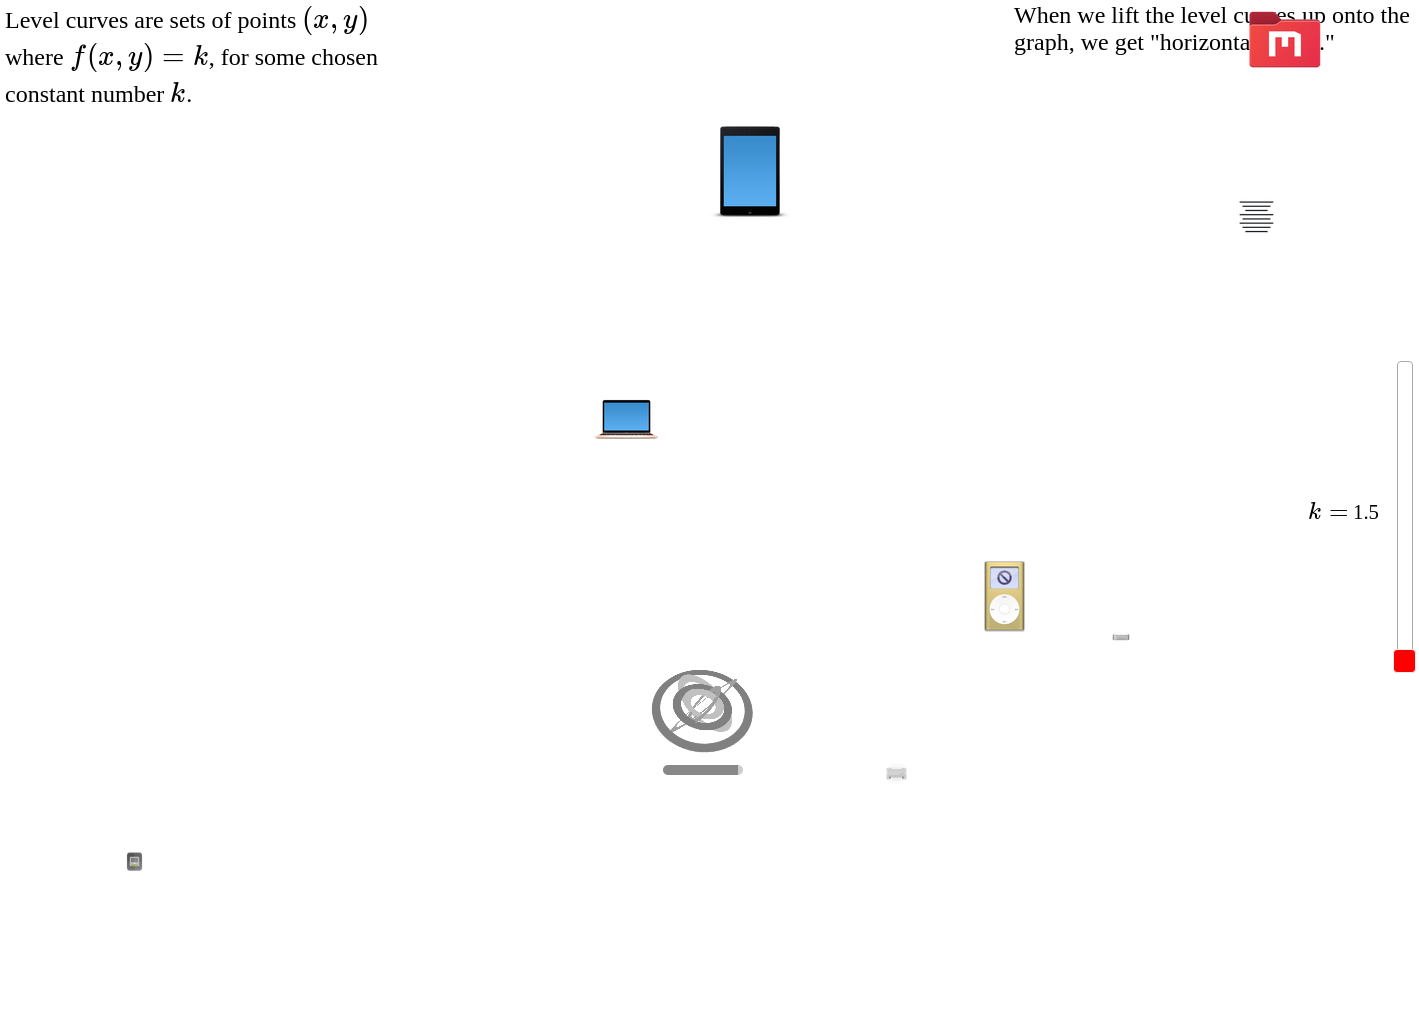 This screenshot has width=1419, height=1024. Describe the element at coordinates (626, 413) in the screenshot. I see `represents this macbook in system preferences or device settings` at that location.